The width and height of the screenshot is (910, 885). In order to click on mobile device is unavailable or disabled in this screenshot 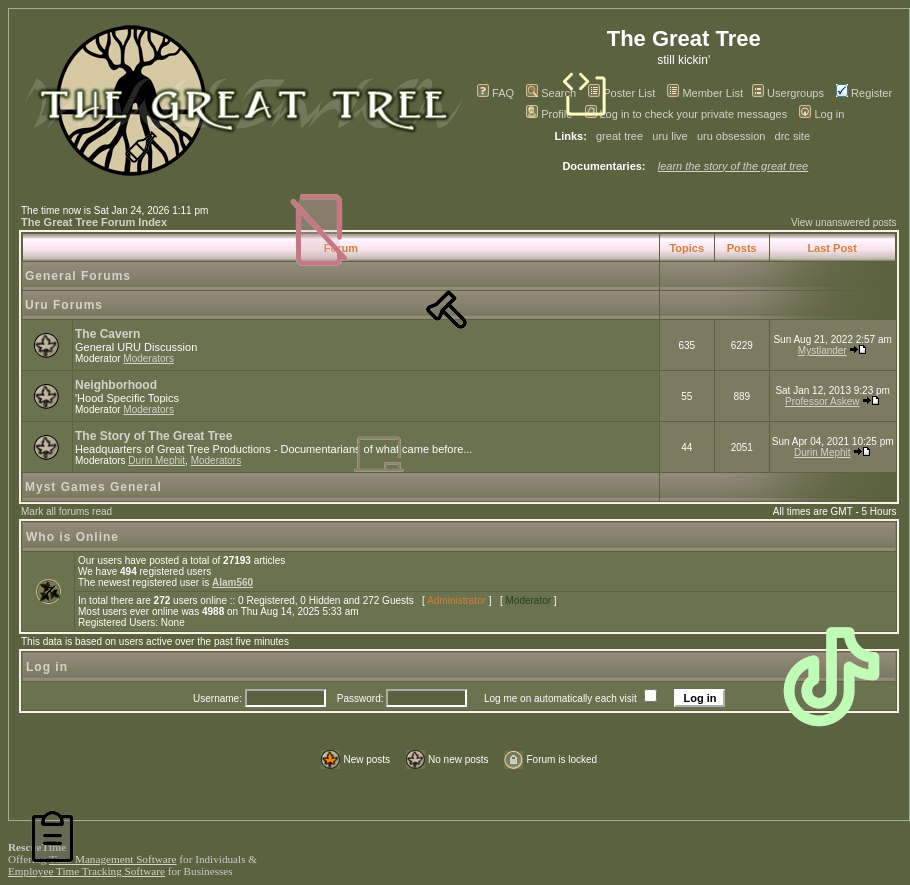, I will do `click(319, 230)`.